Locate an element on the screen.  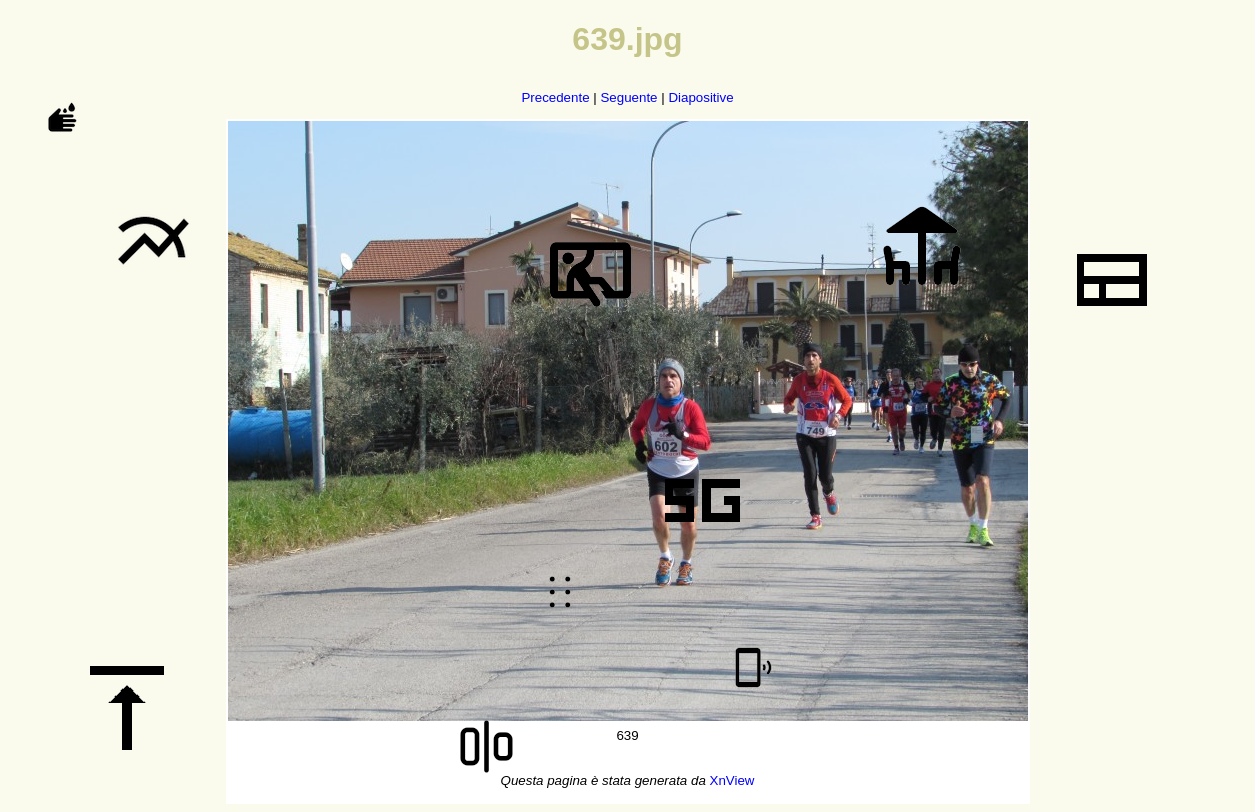
center align elements horizontally is located at coordinates (486, 746).